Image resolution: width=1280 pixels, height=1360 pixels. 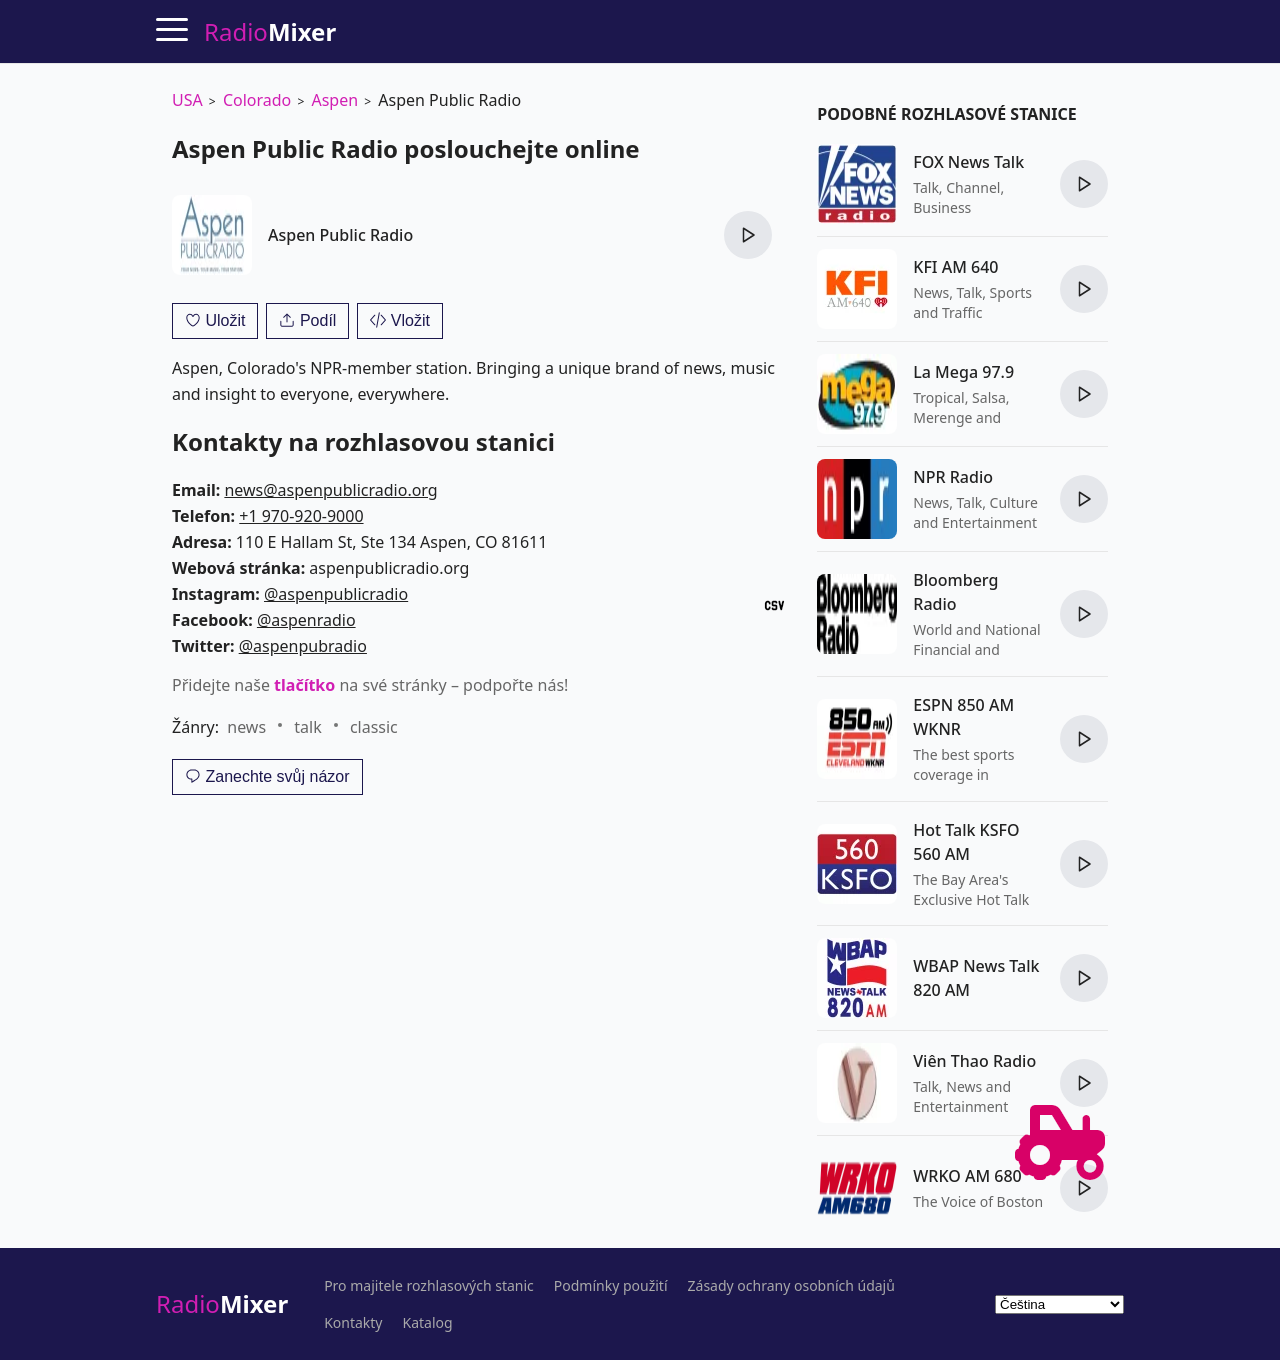 What do you see at coordinates (774, 605) in the screenshot?
I see `export data as a CSV file` at bounding box center [774, 605].